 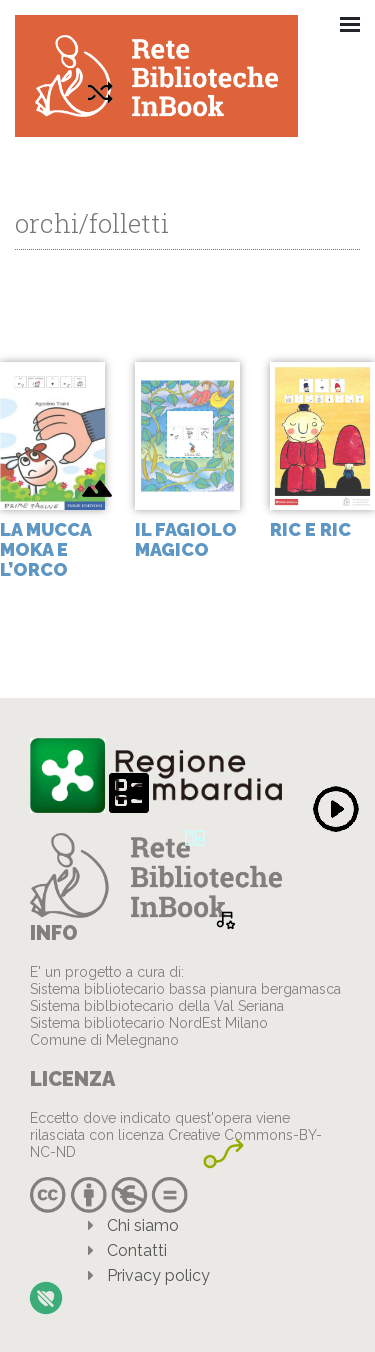 I want to click on view ballot or voting options, so click(x=129, y=793).